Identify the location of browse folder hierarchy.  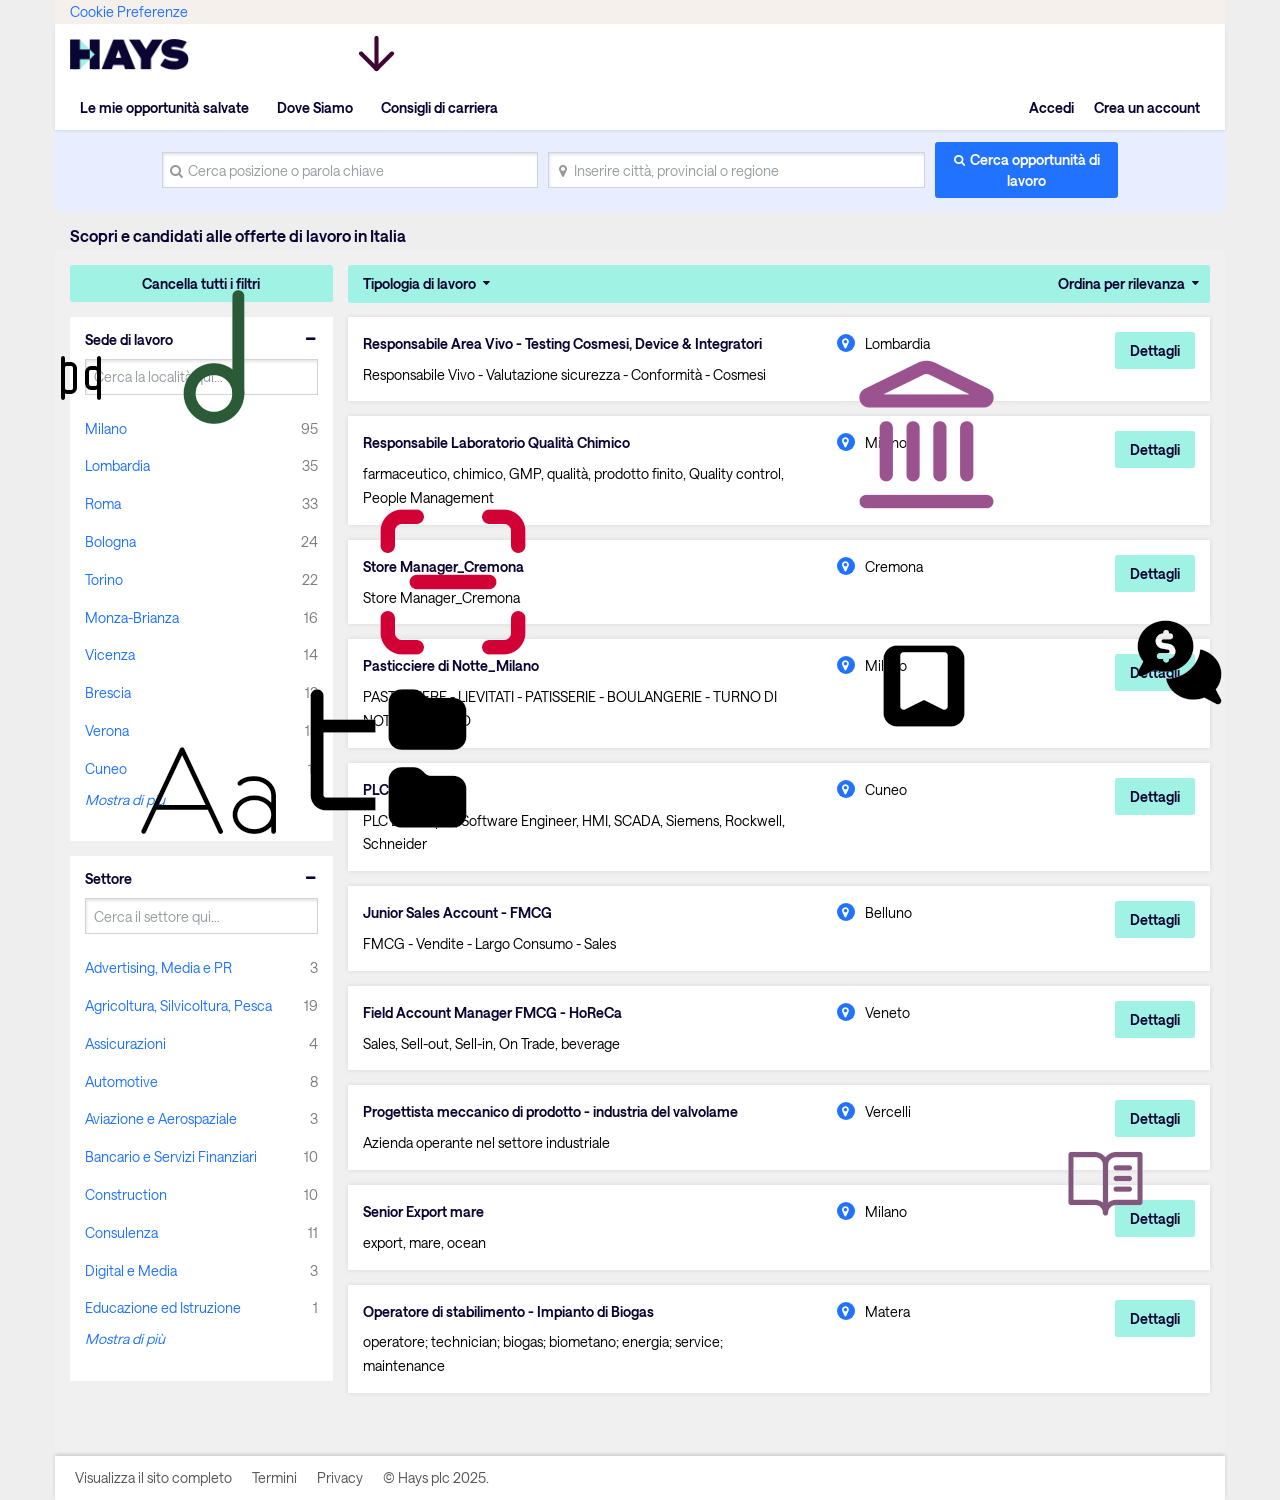
(388, 758).